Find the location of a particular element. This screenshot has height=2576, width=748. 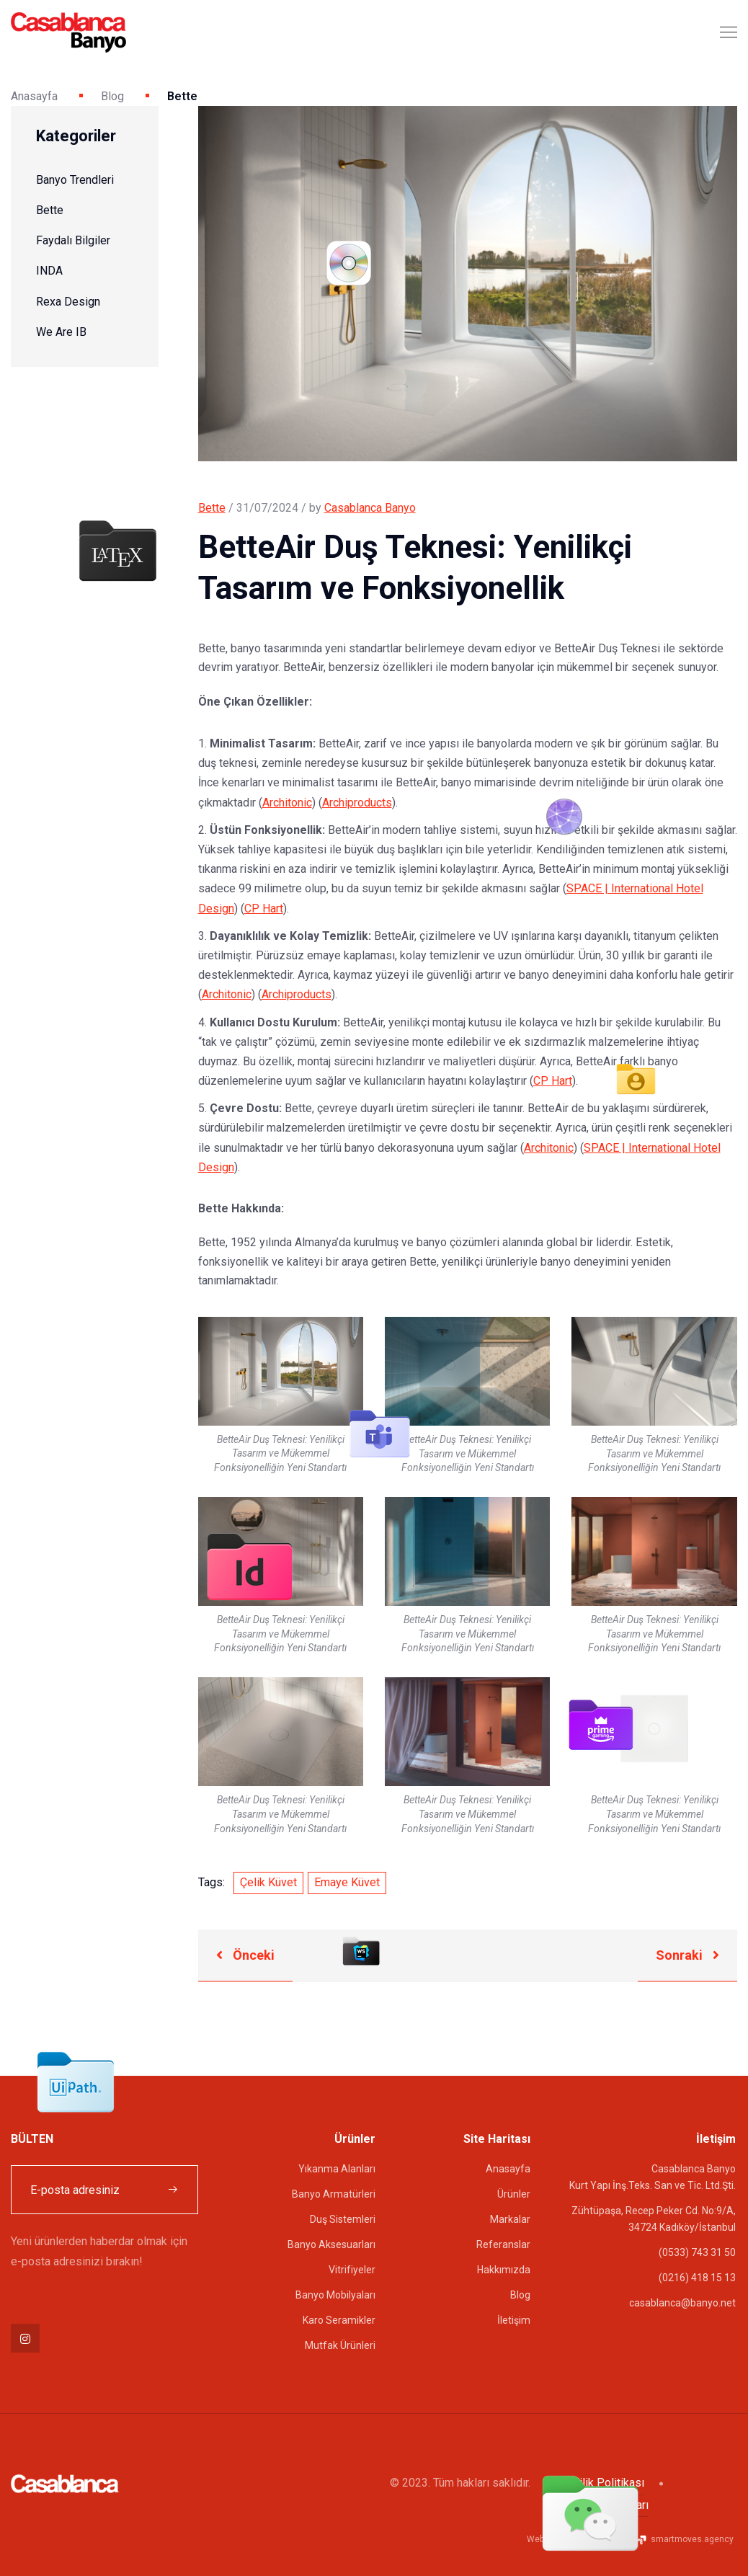

open your contacts folder is located at coordinates (636, 1080).